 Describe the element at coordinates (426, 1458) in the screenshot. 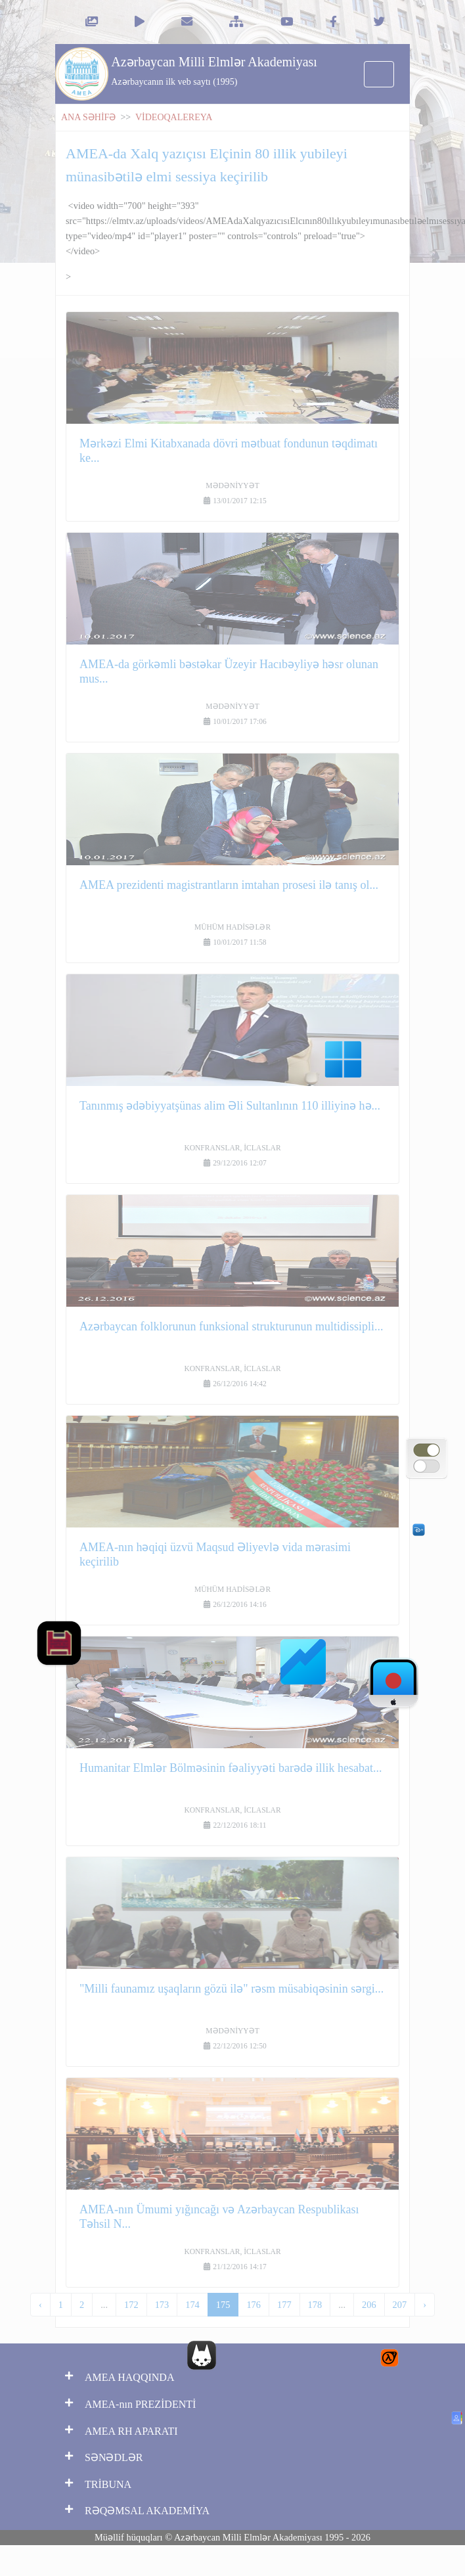

I see `open gnome tweaks application` at that location.